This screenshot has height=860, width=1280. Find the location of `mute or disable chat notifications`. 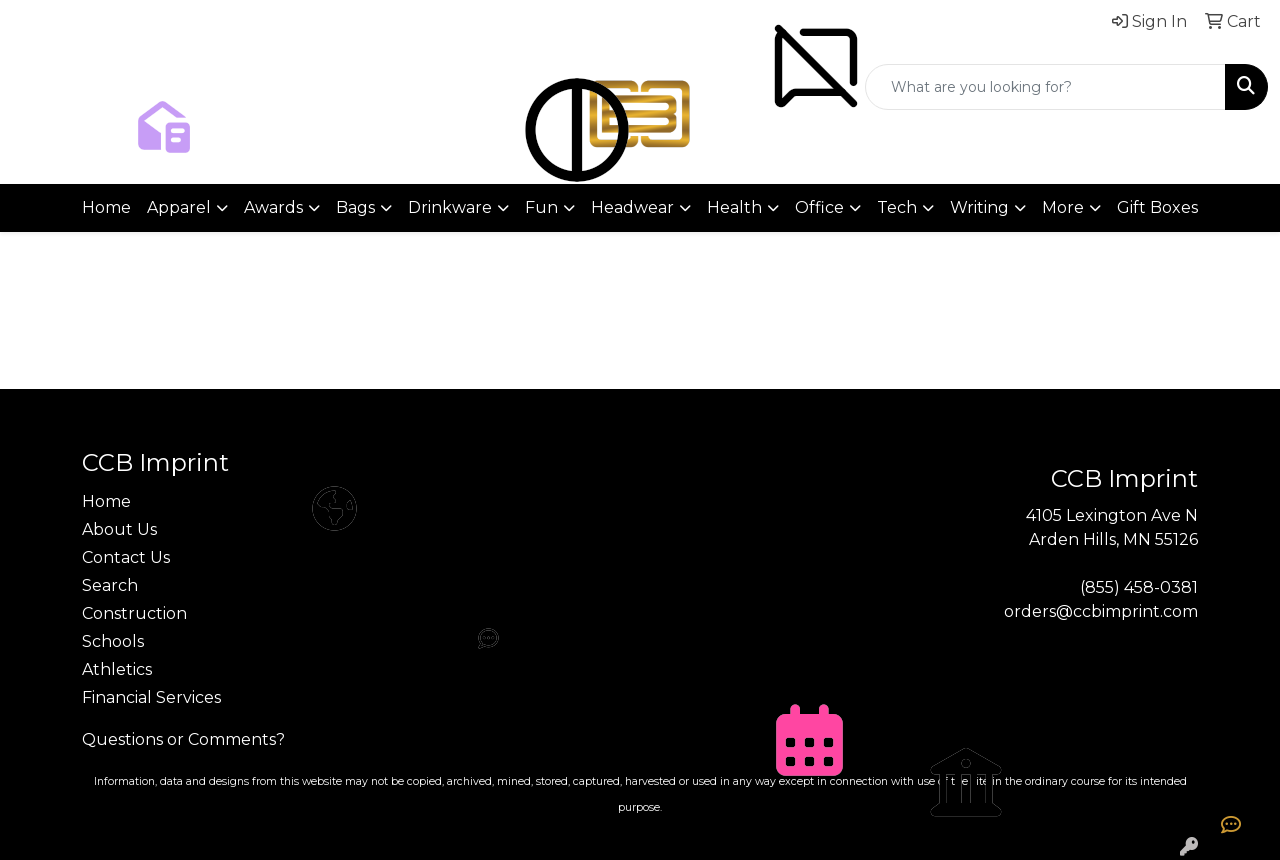

mute or disable chat notifications is located at coordinates (816, 66).